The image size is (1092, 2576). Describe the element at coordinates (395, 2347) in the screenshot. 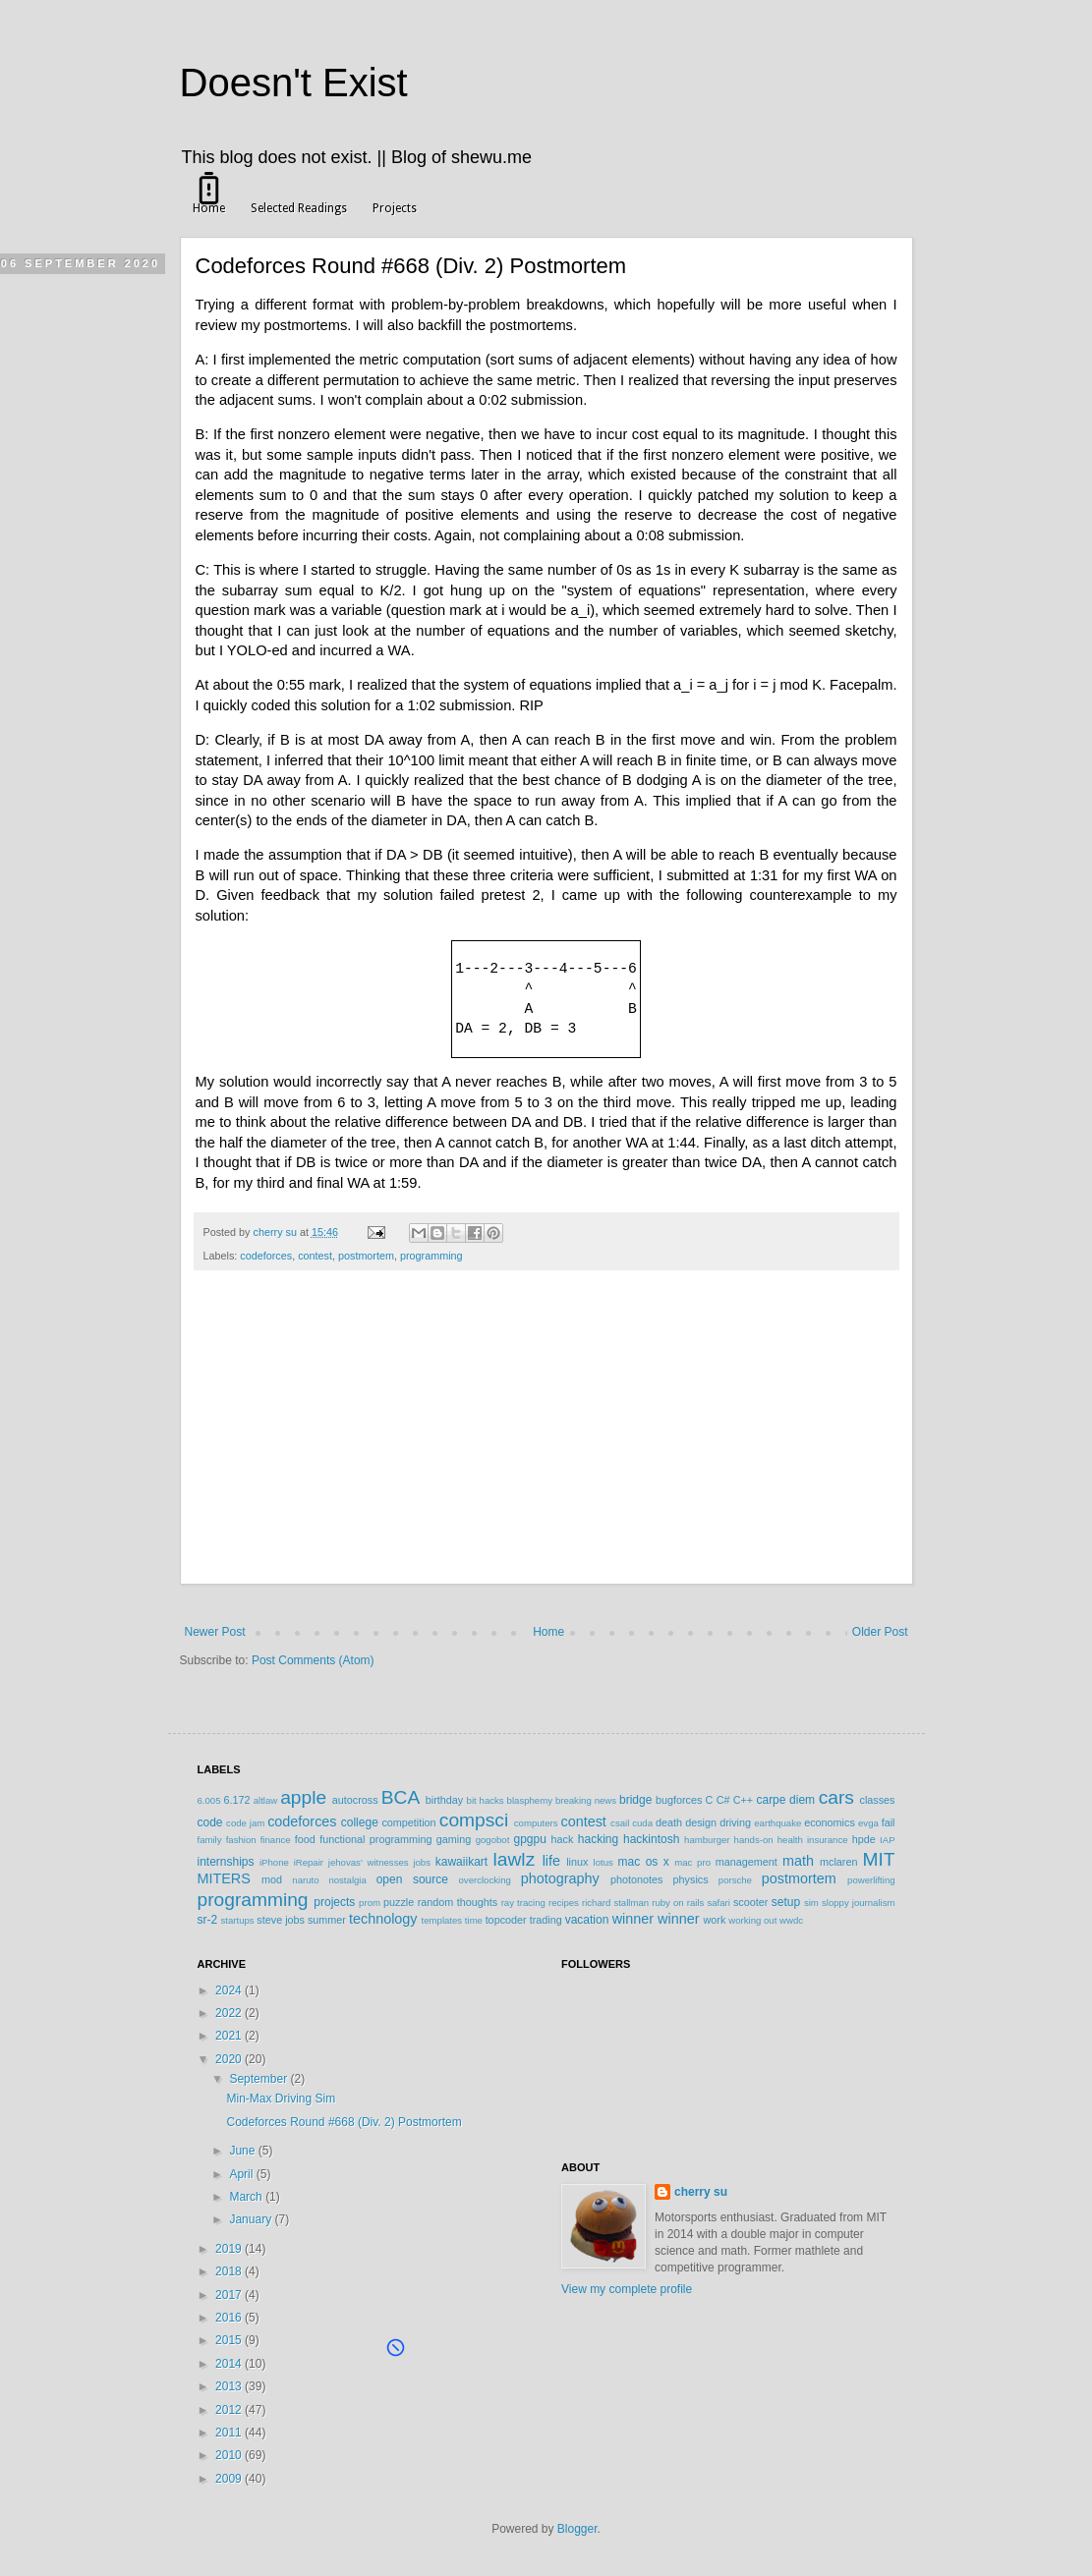

I see `indicates a prohibited or restricted action` at that location.